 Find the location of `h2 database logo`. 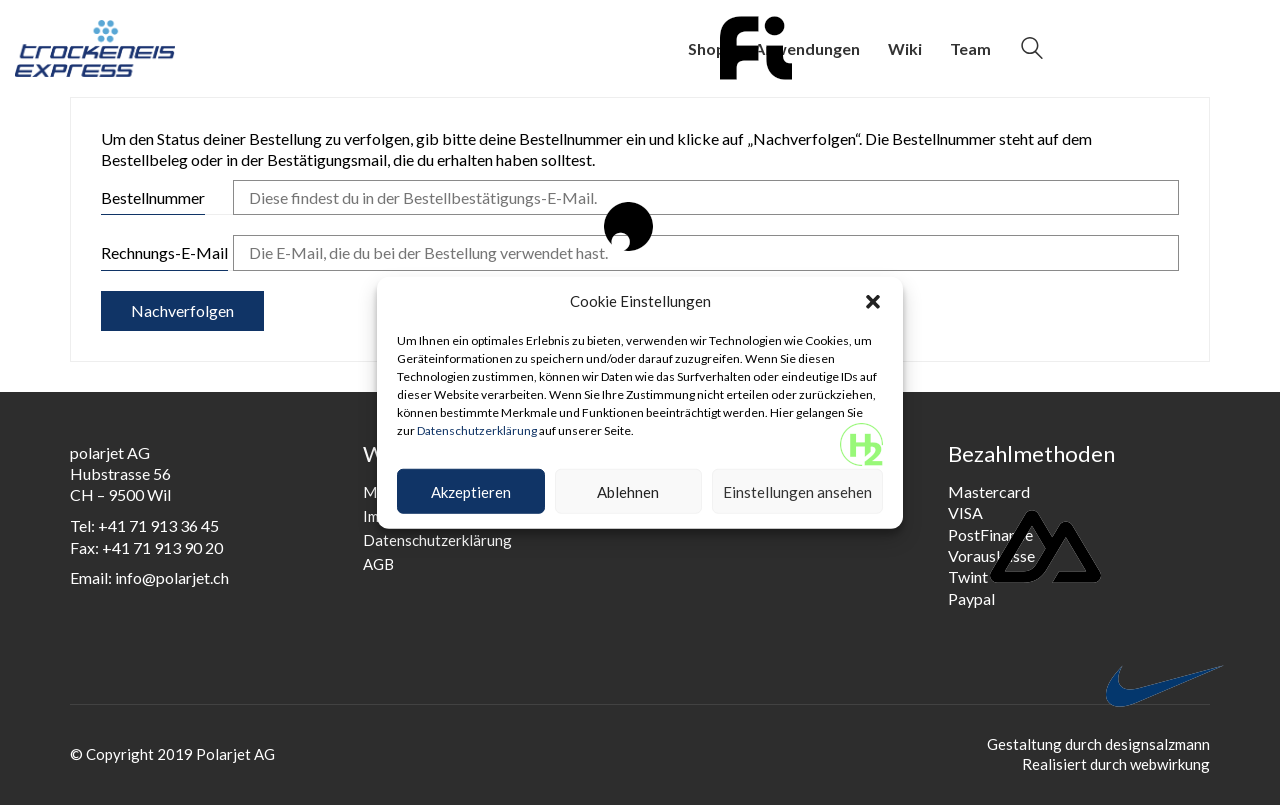

h2 database logo is located at coordinates (861, 444).